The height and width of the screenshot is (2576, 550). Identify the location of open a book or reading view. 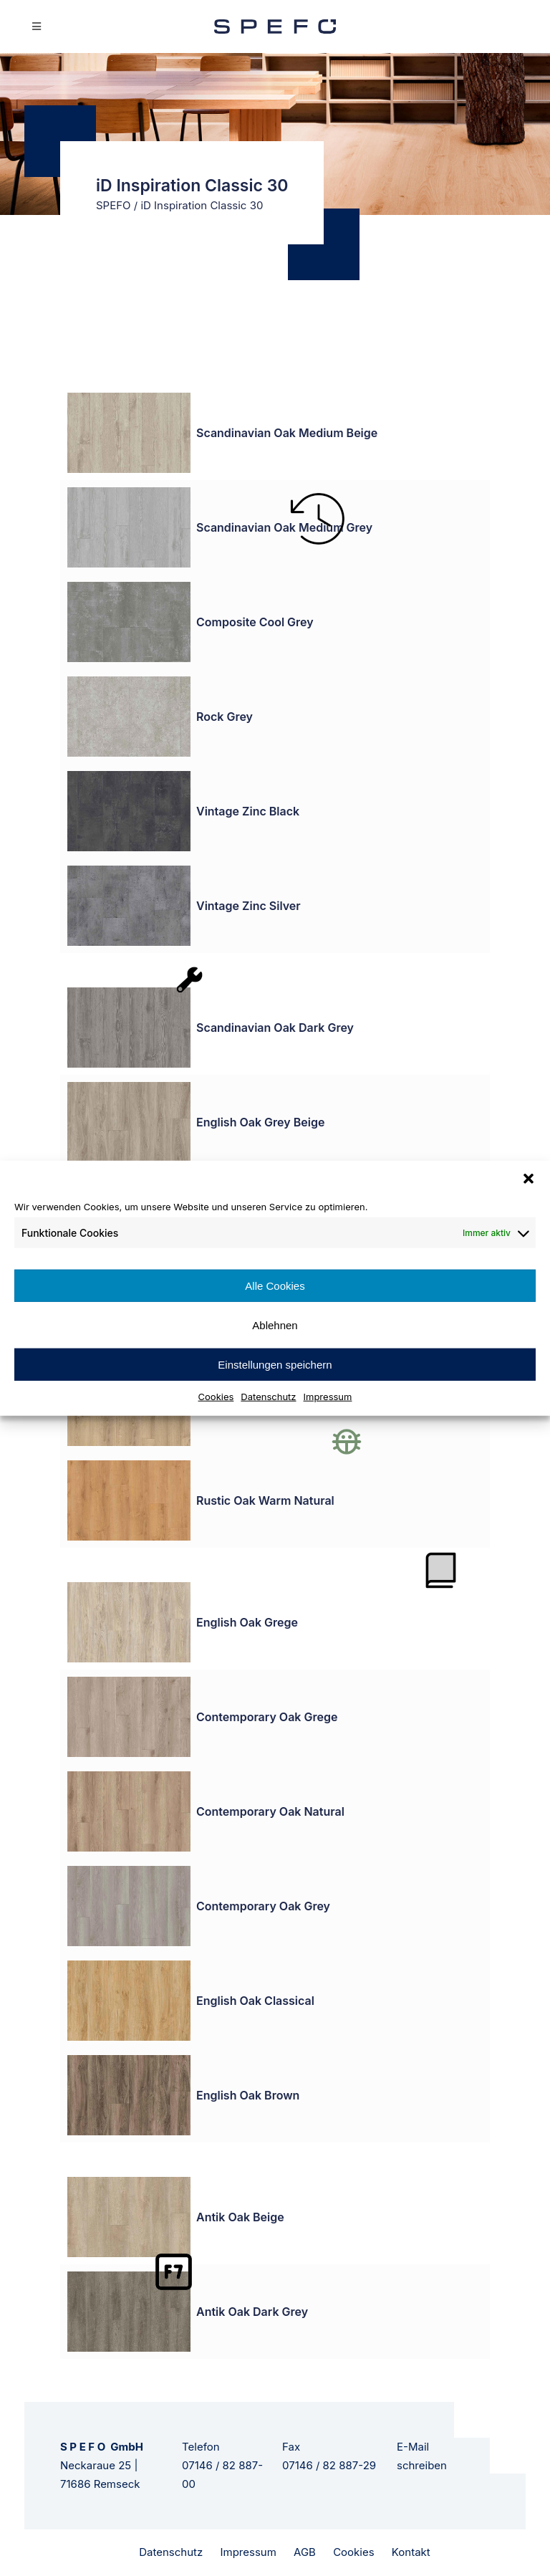
(440, 1570).